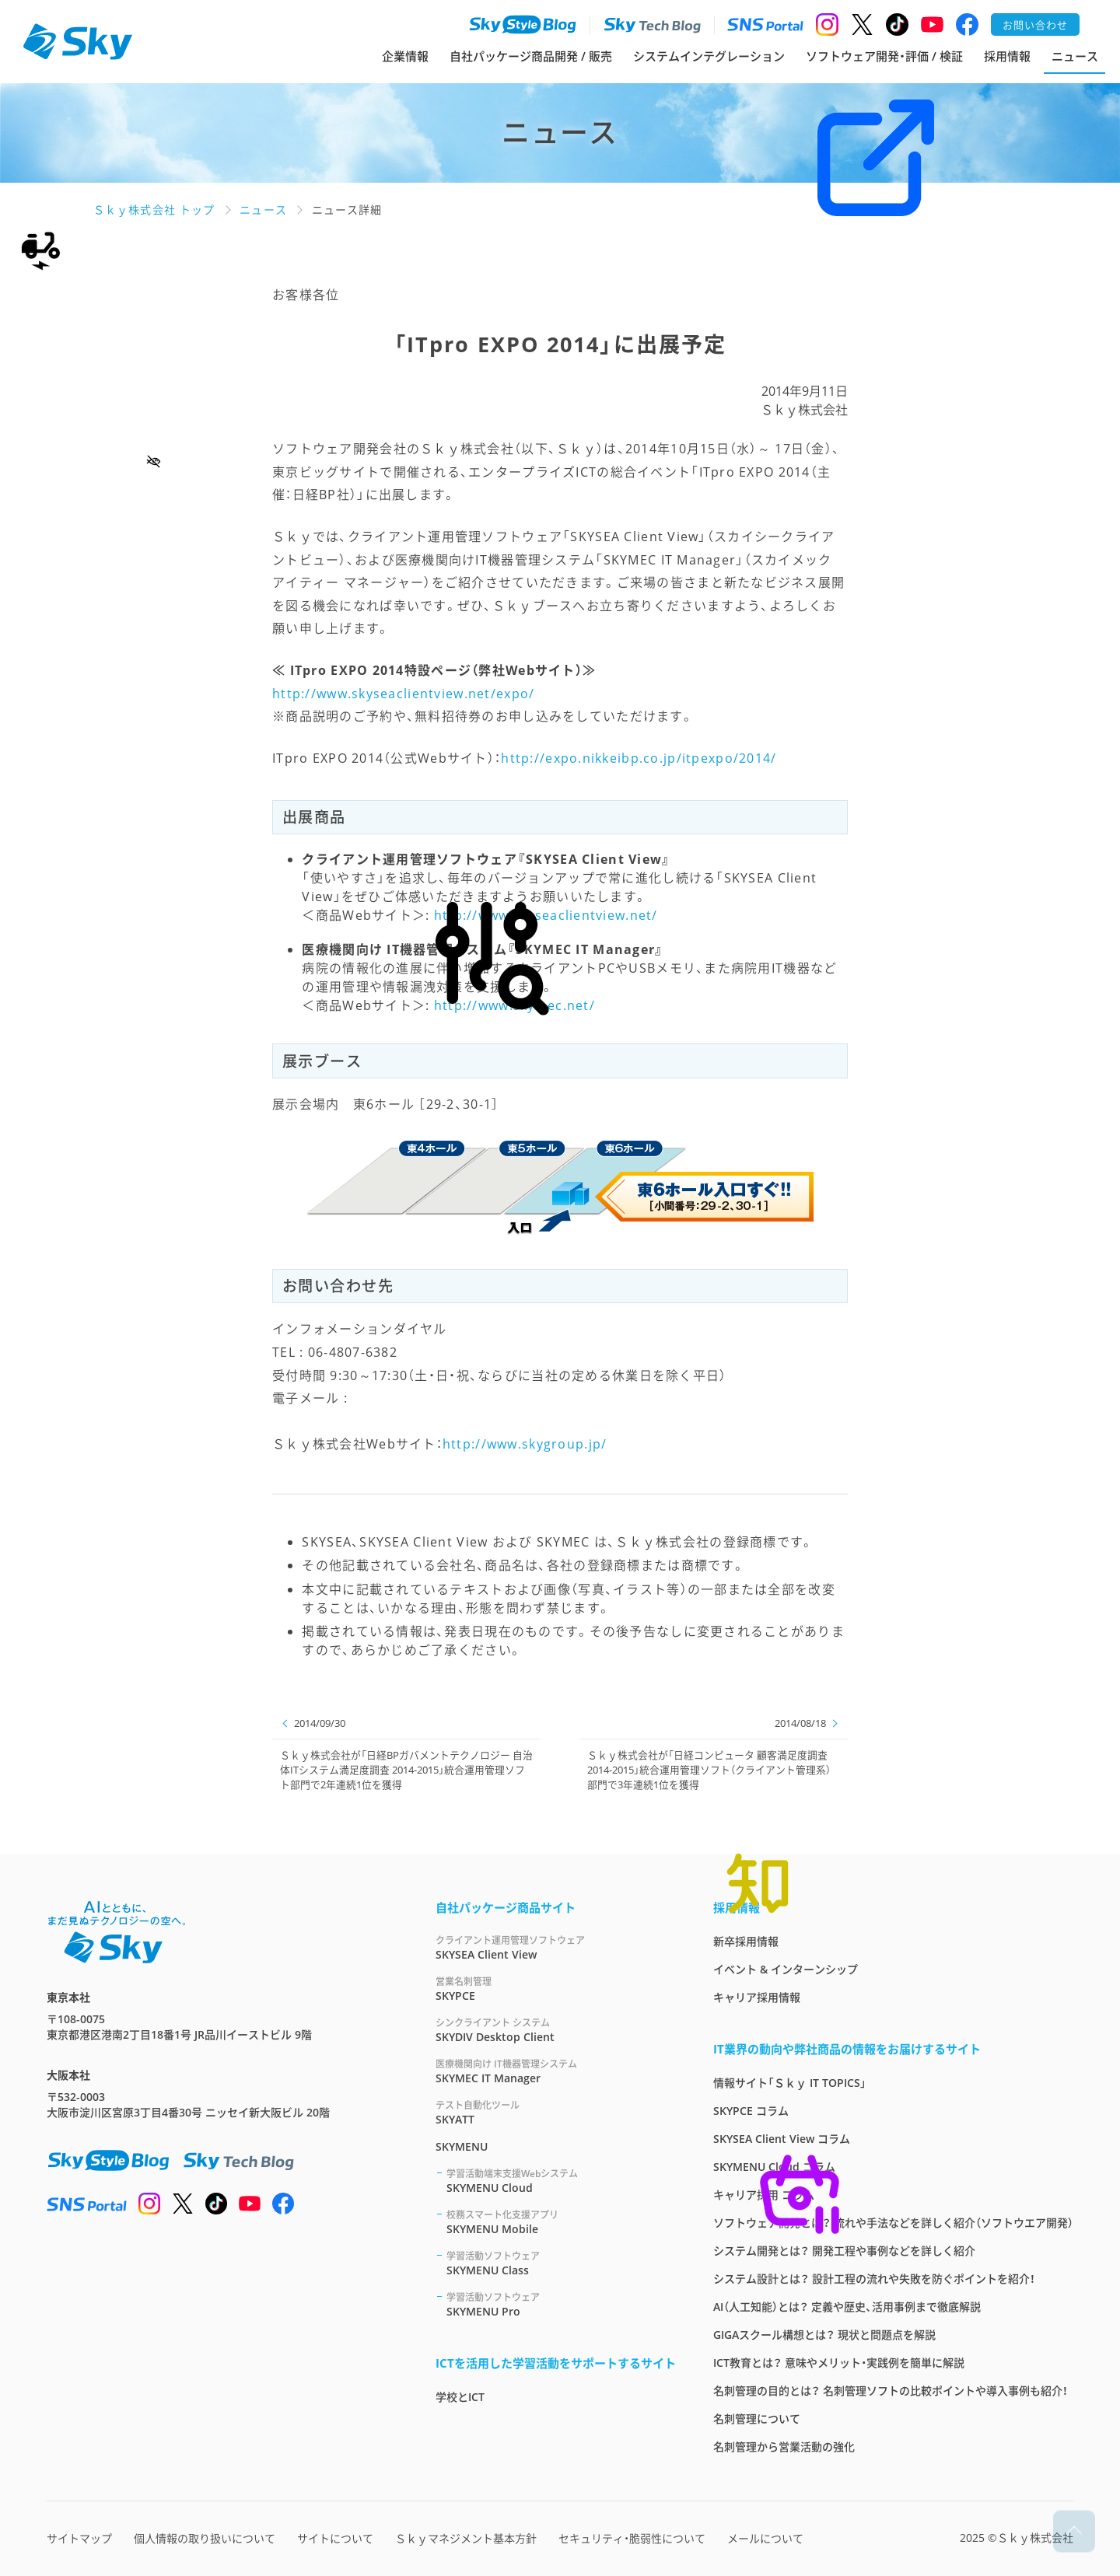 This screenshot has height=2576, width=1120. Describe the element at coordinates (800, 2190) in the screenshot. I see `pause or hold shopping basket` at that location.